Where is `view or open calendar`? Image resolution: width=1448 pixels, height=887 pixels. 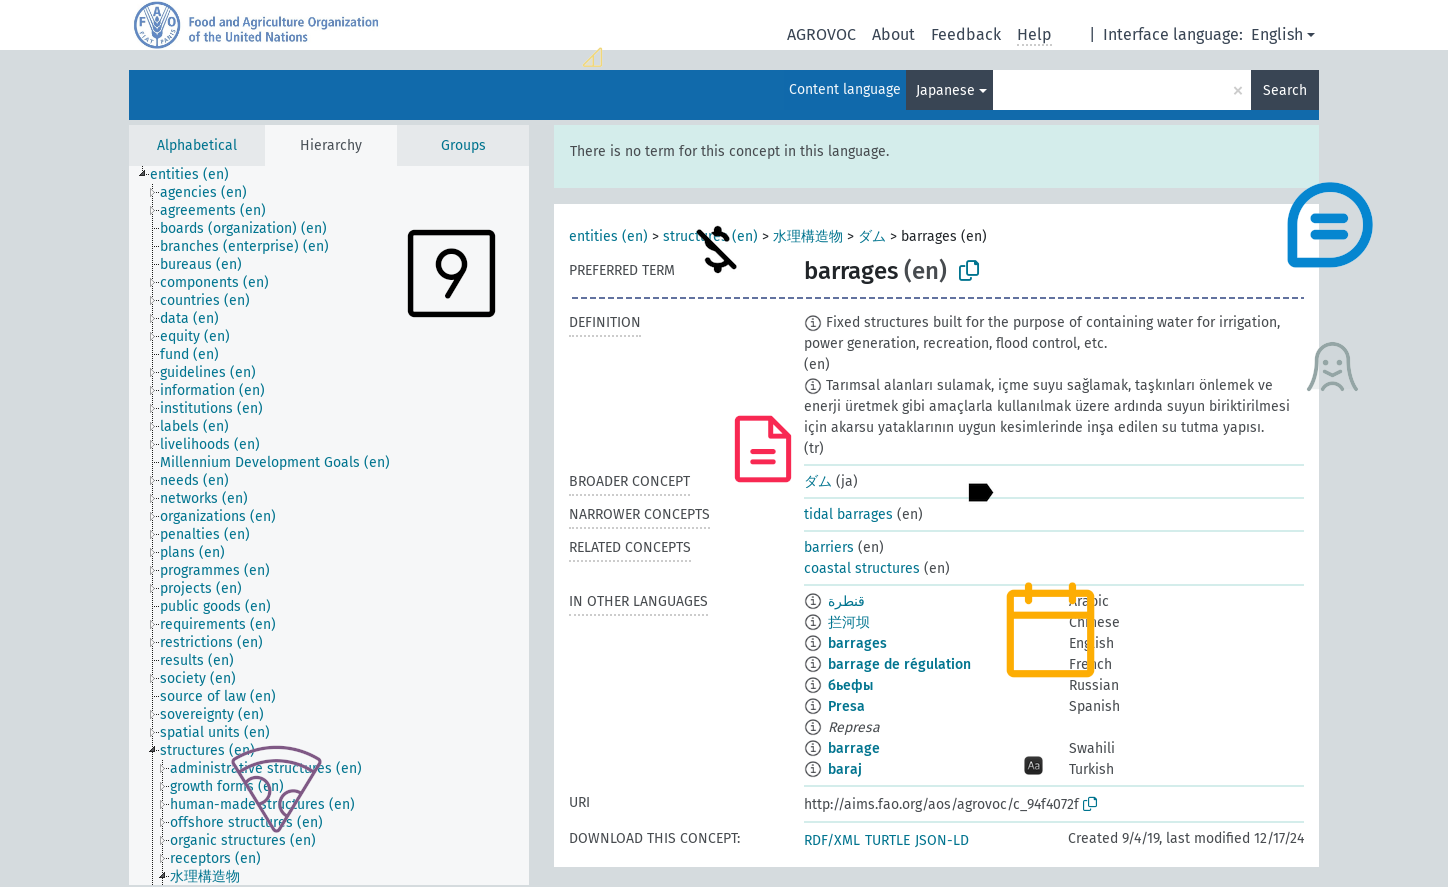 view or open calendar is located at coordinates (1050, 633).